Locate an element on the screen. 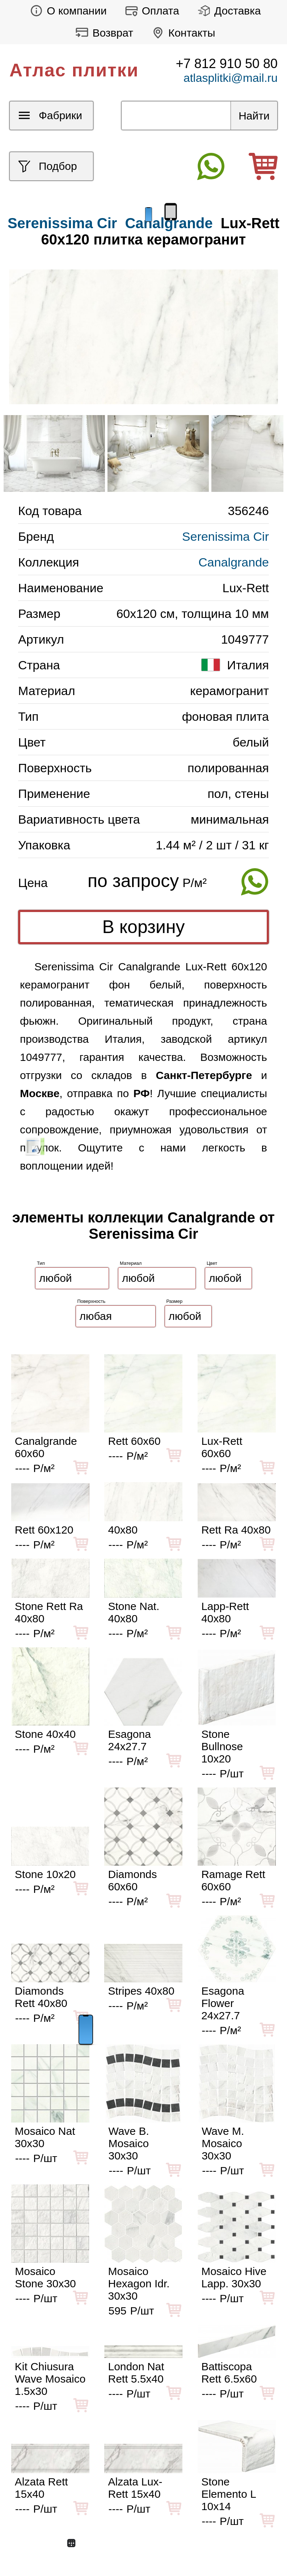  spreadsheet template file type is located at coordinates (35, 1146).